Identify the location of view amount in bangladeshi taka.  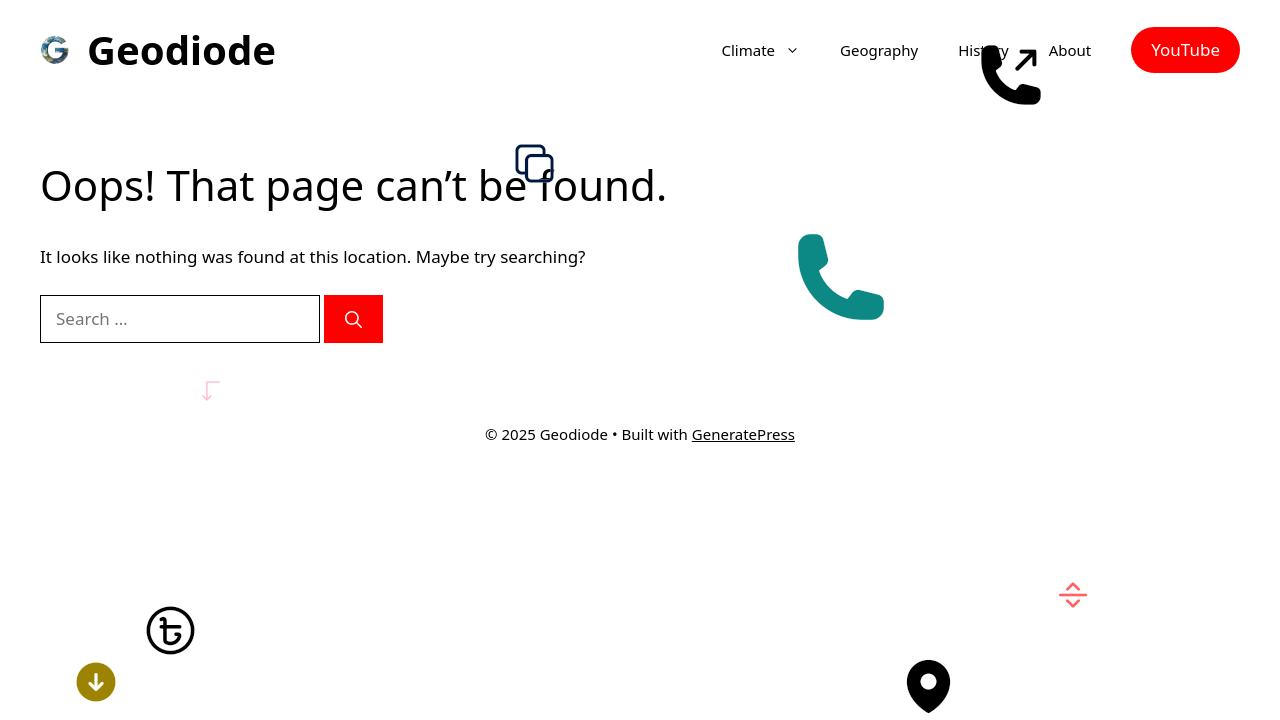
(170, 630).